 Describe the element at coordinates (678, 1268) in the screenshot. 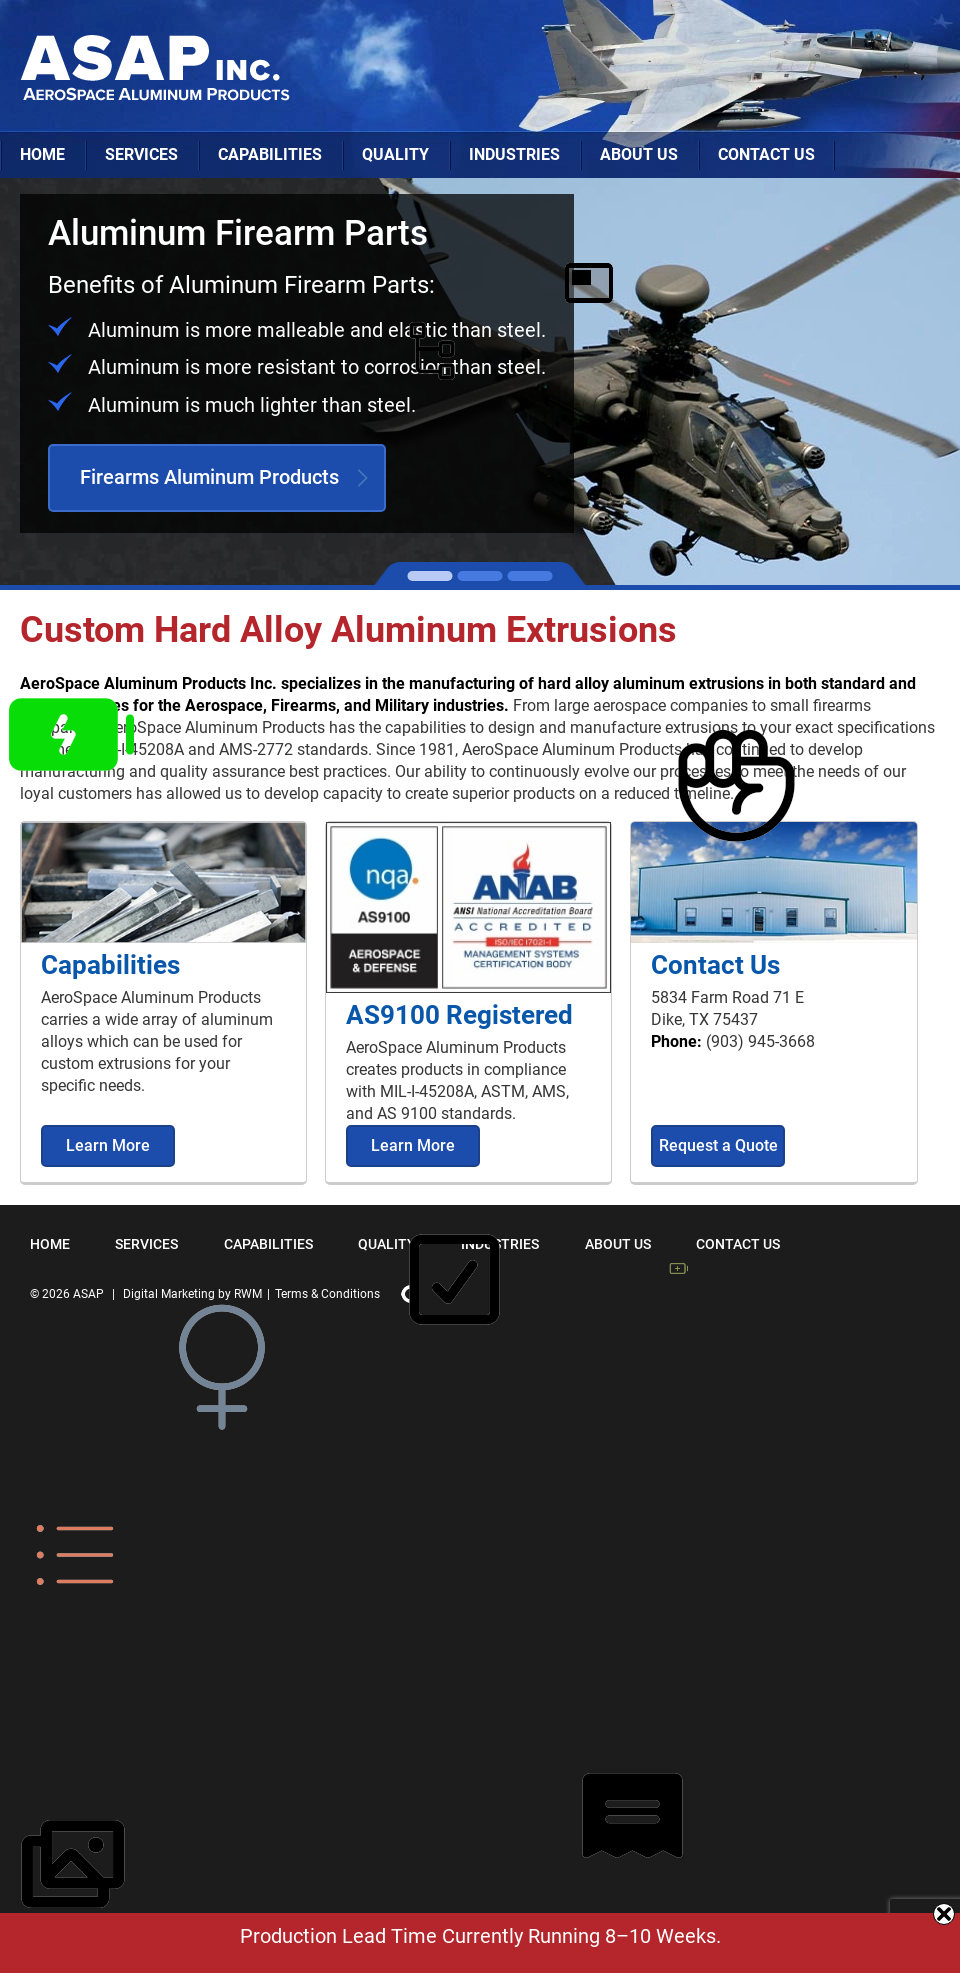

I see `add or extend battery life` at that location.